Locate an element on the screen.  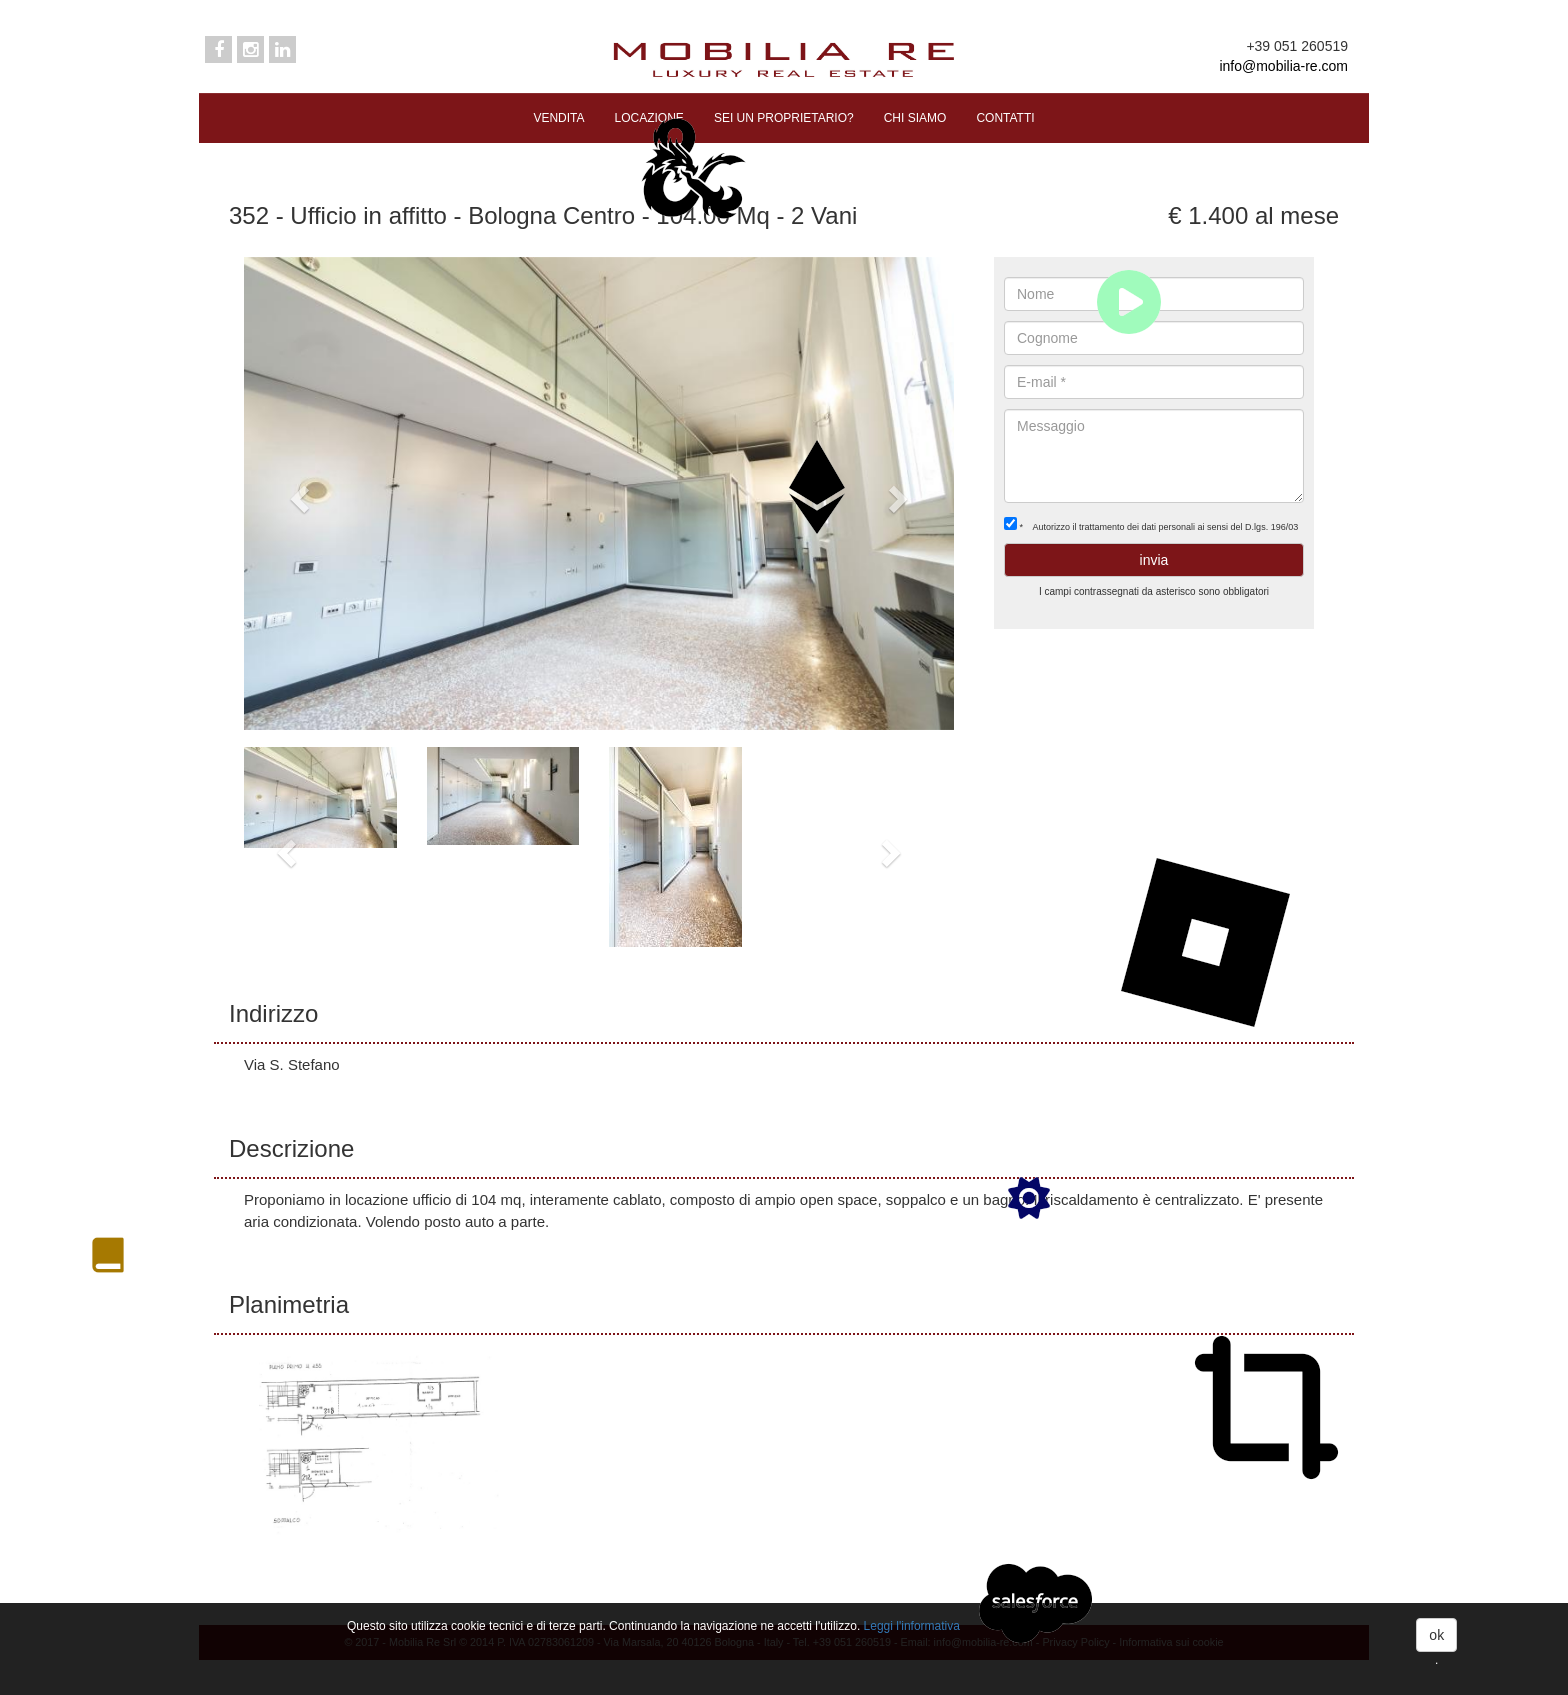
ethereum cryptocurrency logo is located at coordinates (817, 487).